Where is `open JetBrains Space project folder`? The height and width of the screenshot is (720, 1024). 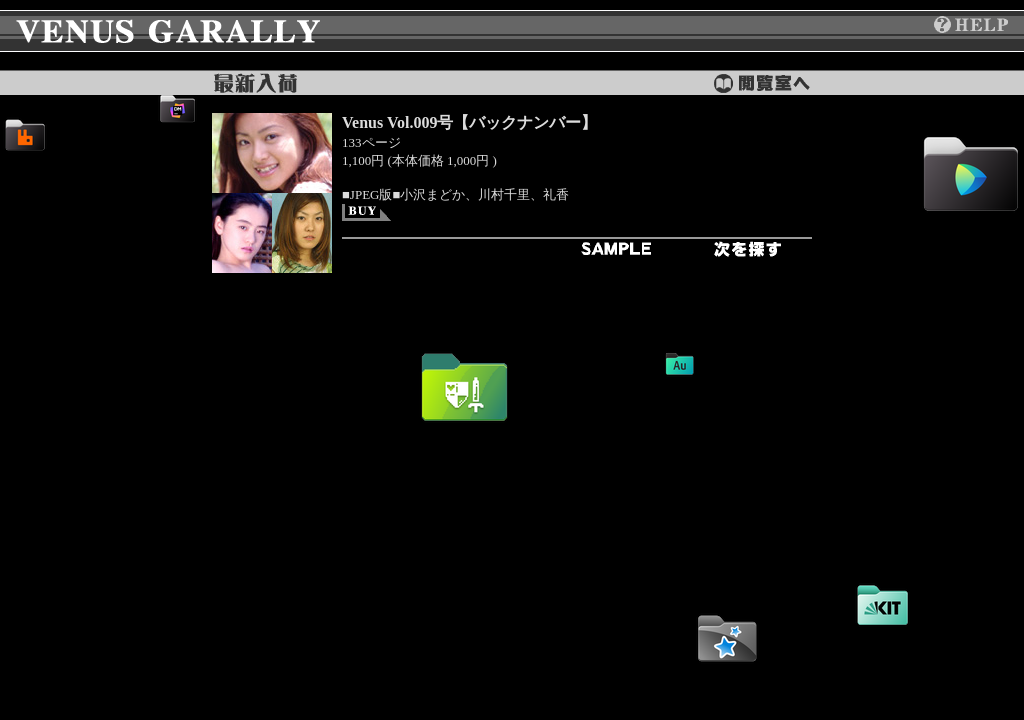 open JetBrains Space project folder is located at coordinates (970, 176).